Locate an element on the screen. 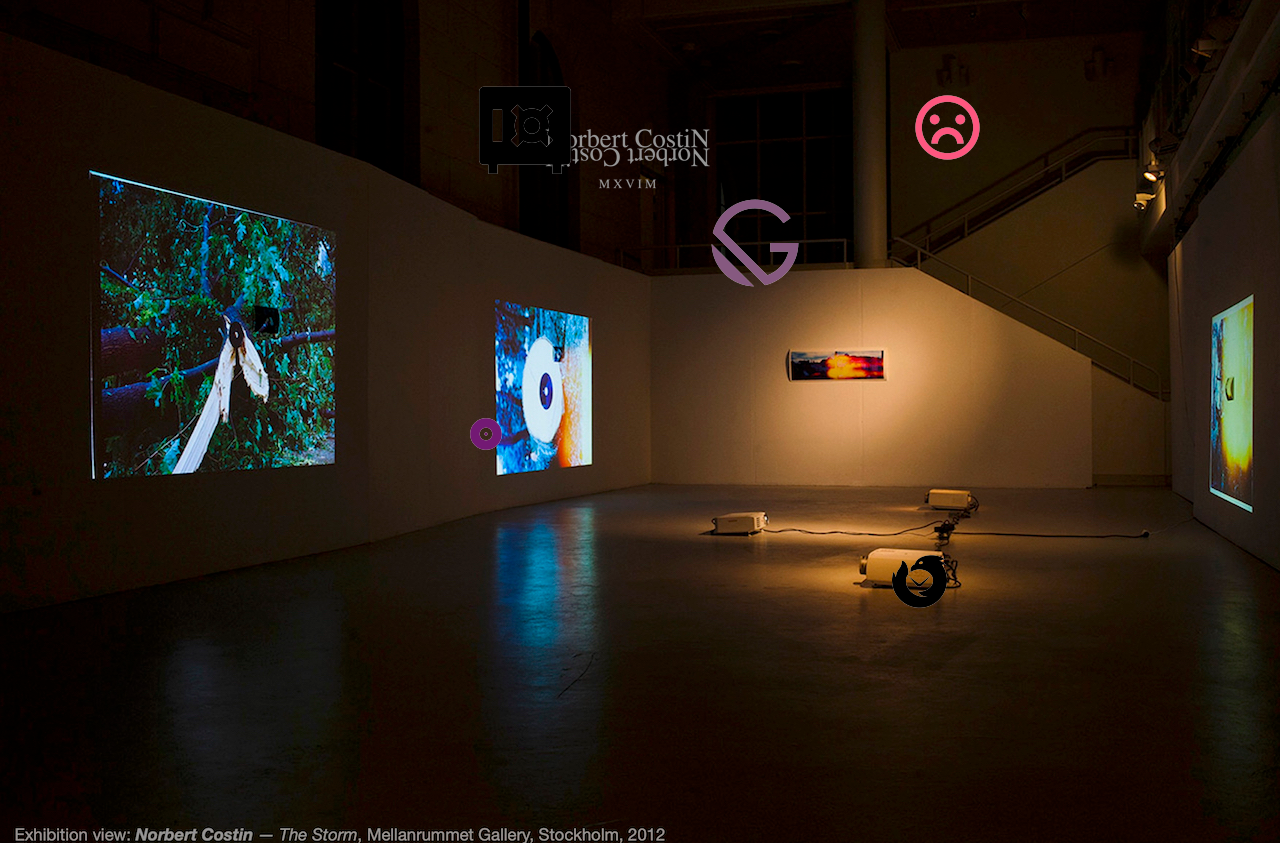  open Mozilla Thunderbird email client is located at coordinates (919, 581).